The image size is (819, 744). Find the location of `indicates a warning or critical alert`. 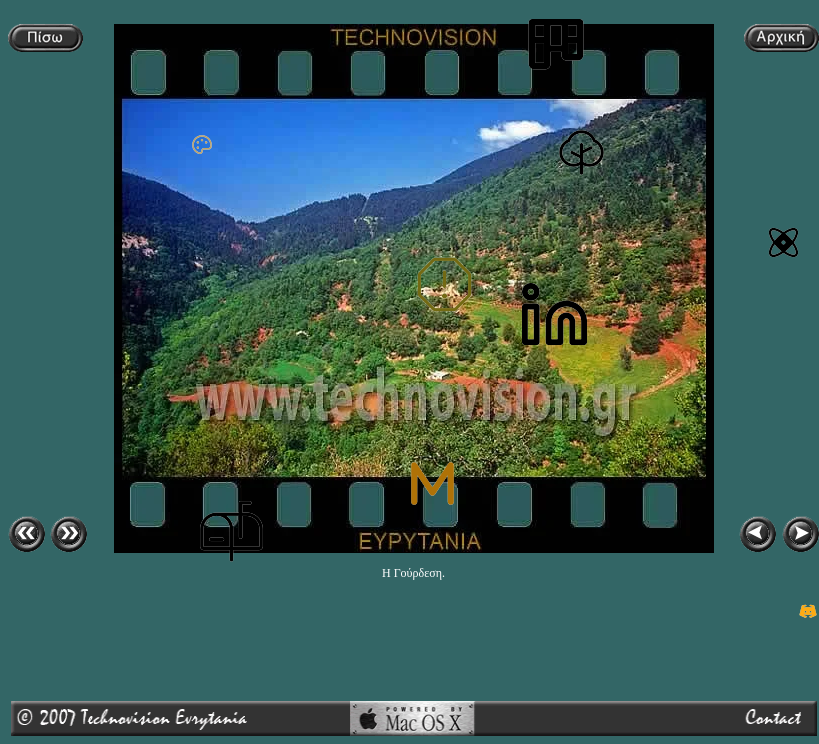

indicates a warning or critical alert is located at coordinates (444, 284).